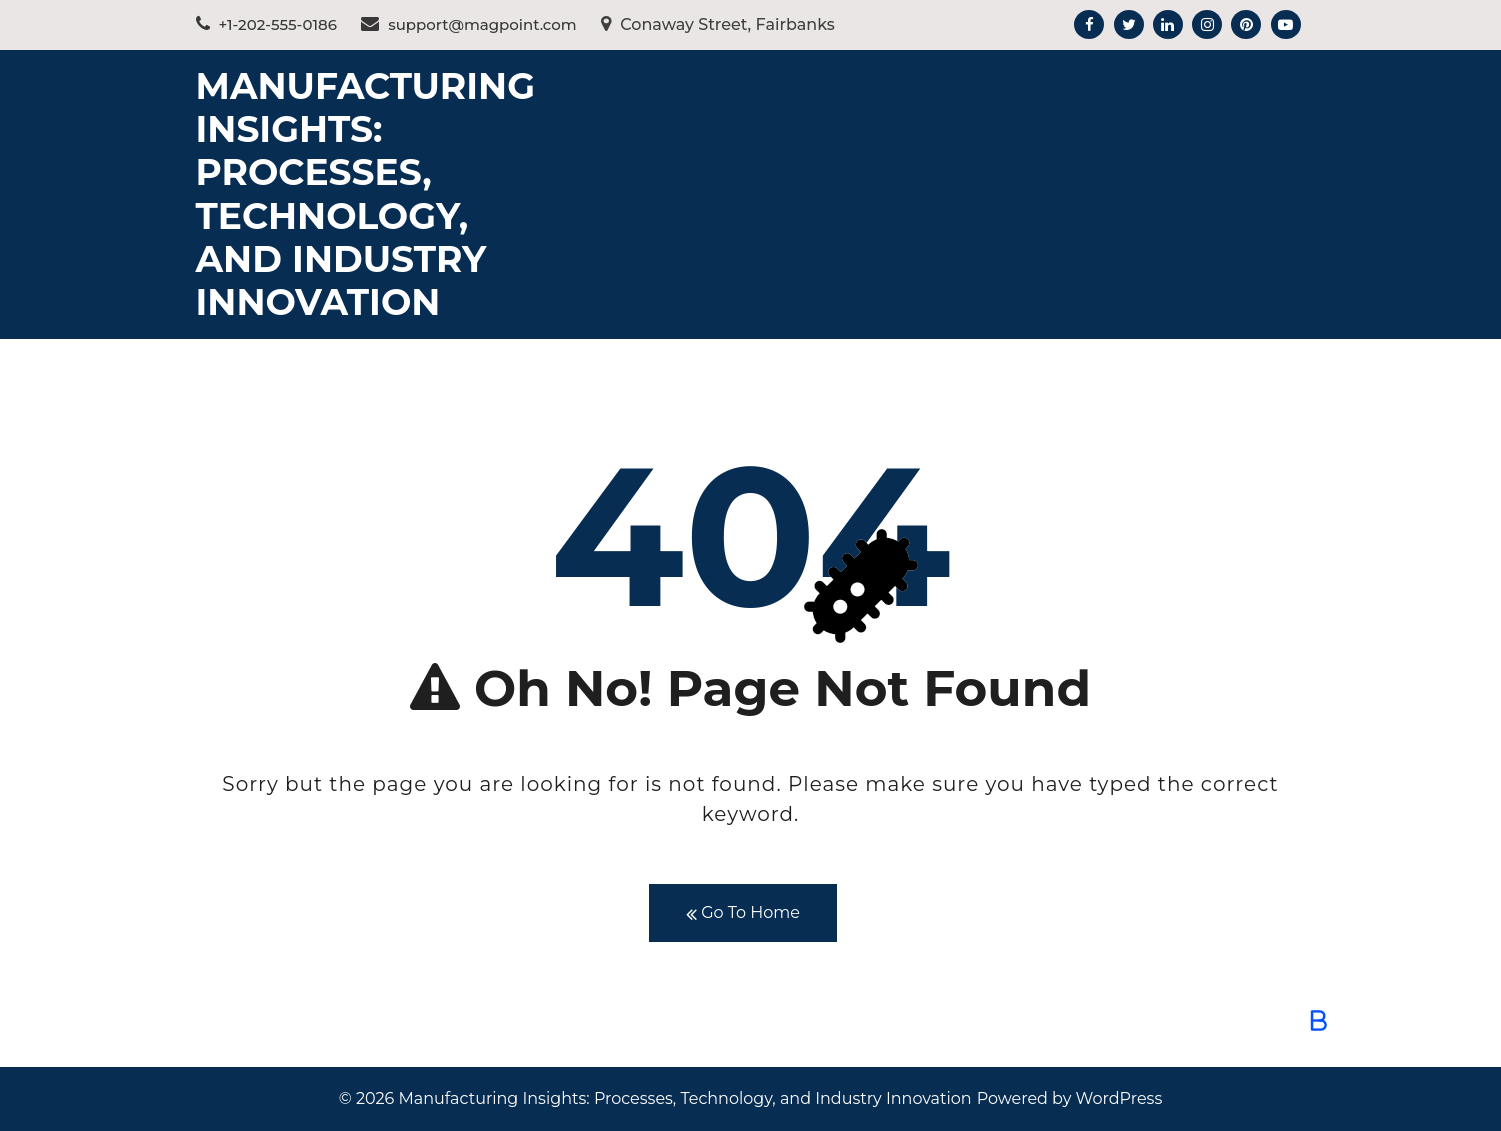 Image resolution: width=1501 pixels, height=1131 pixels. Describe the element at coordinates (861, 586) in the screenshot. I see `indicates microbiology or bacterial content` at that location.